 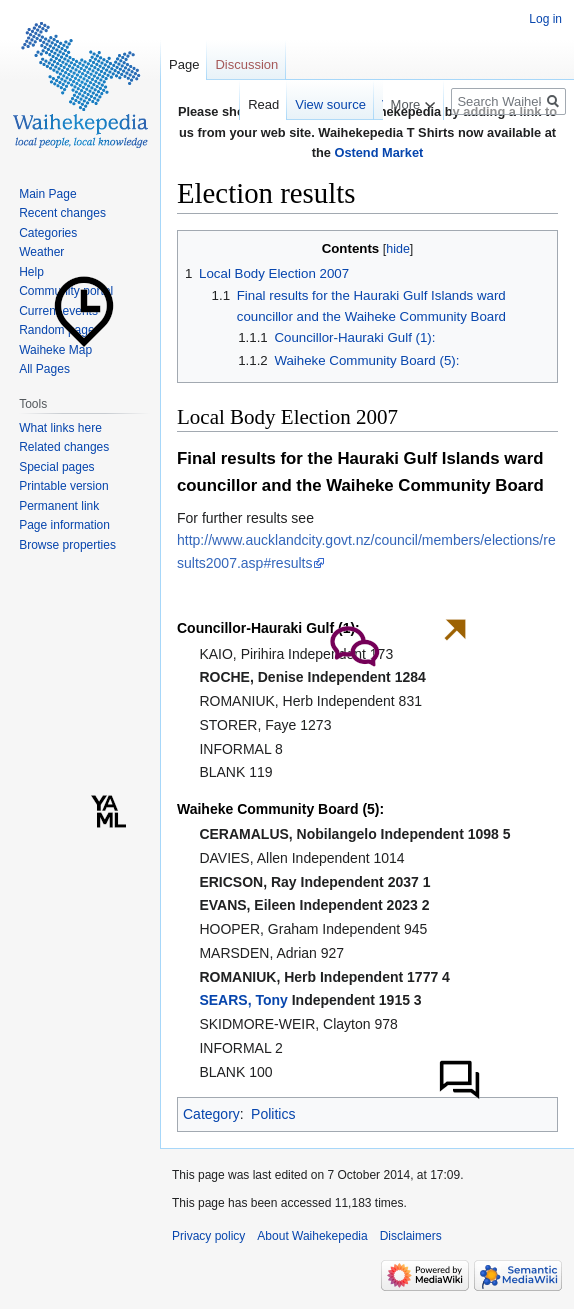 I want to click on open chat or messaging feature, so click(x=460, y=1079).